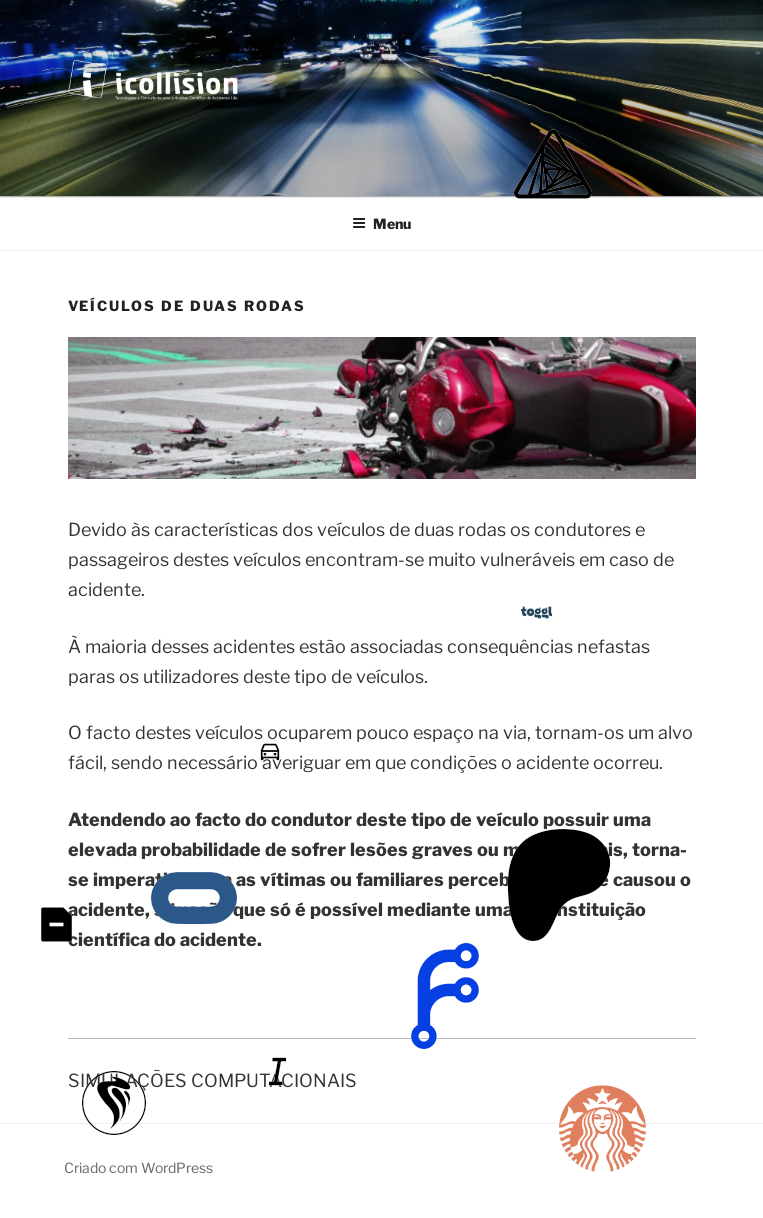 This screenshot has width=763, height=1218. What do you see at coordinates (602, 1128) in the screenshot?
I see `open the Starbucks app` at bounding box center [602, 1128].